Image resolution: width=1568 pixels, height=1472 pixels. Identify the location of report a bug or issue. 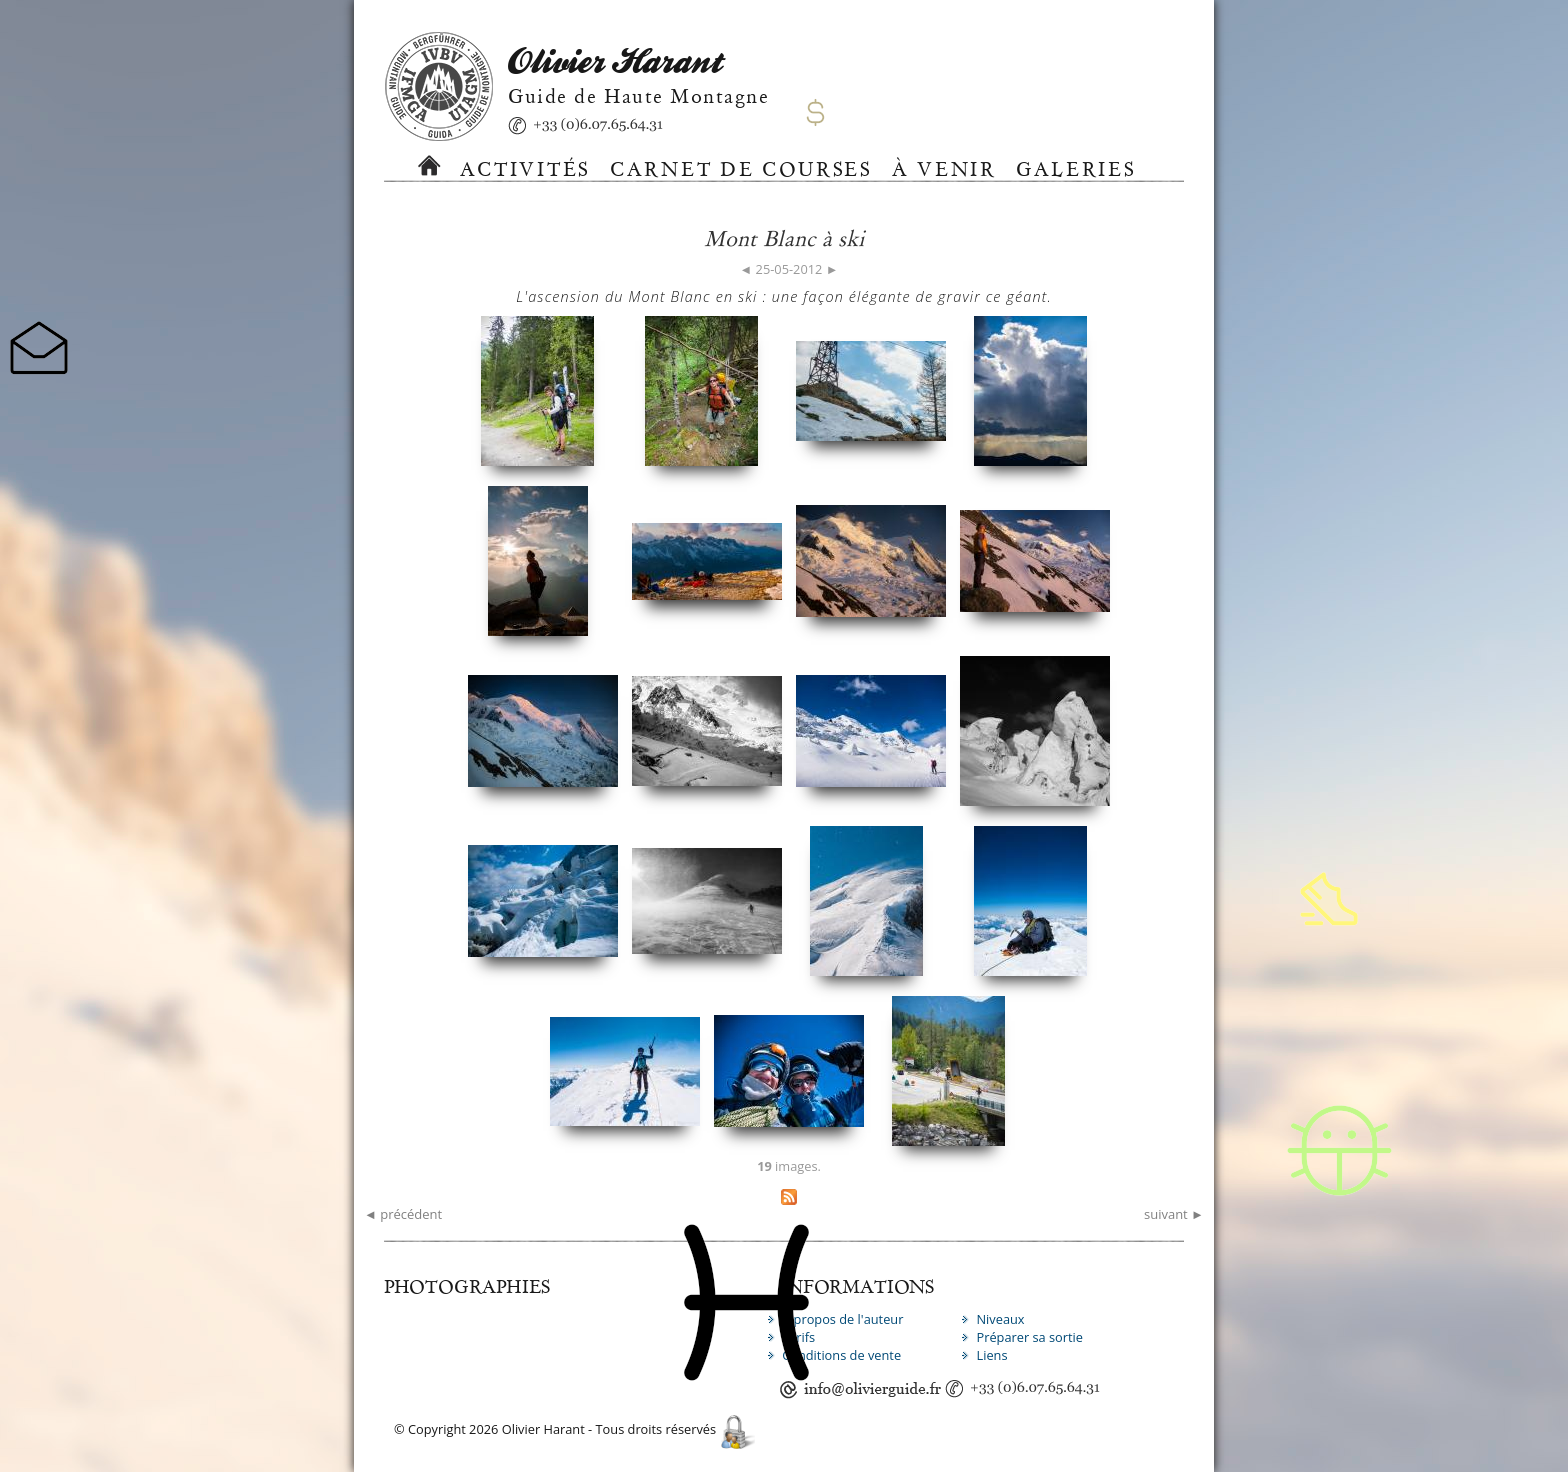
(1339, 1150).